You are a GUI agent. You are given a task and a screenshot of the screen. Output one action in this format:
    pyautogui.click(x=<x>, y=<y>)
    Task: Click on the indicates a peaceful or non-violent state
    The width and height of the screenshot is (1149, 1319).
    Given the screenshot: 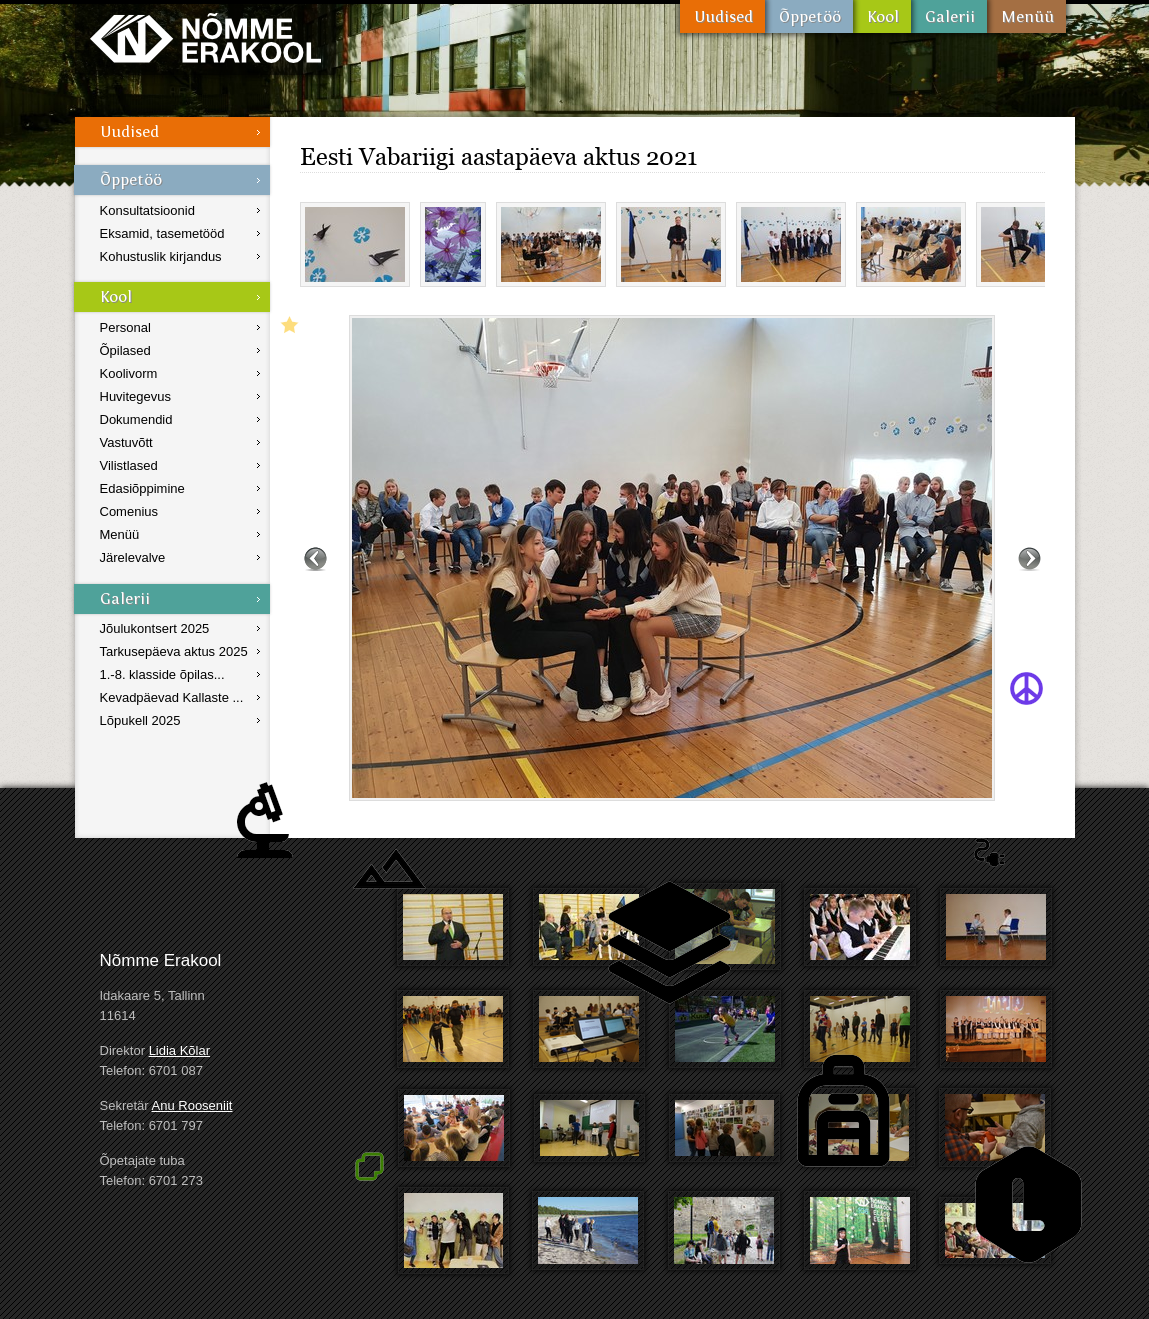 What is the action you would take?
    pyautogui.click(x=1026, y=688)
    